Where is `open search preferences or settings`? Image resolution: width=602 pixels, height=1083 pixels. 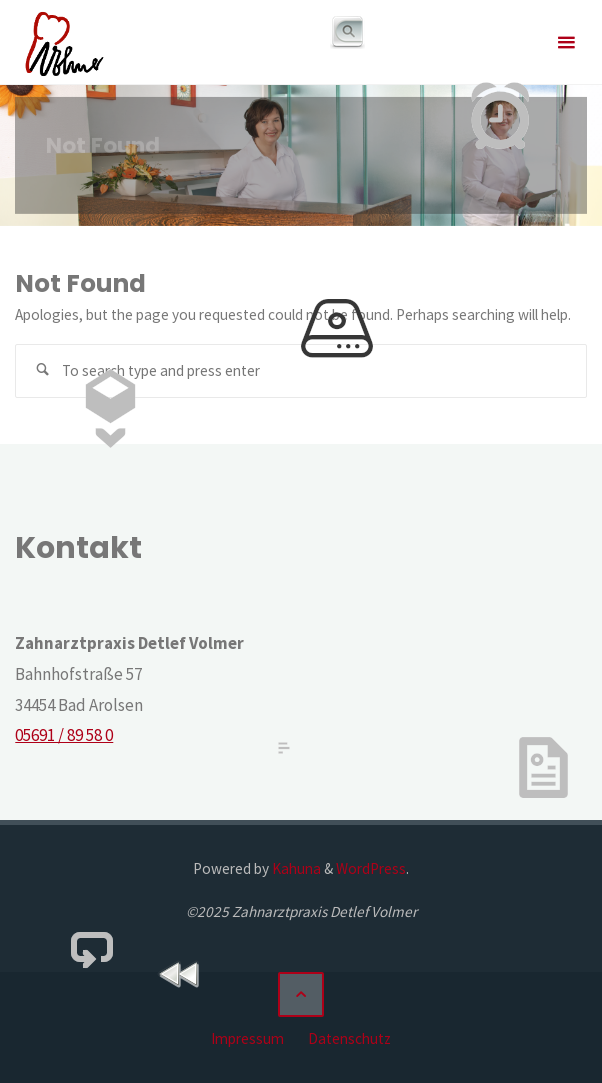 open search preferences or settings is located at coordinates (347, 31).